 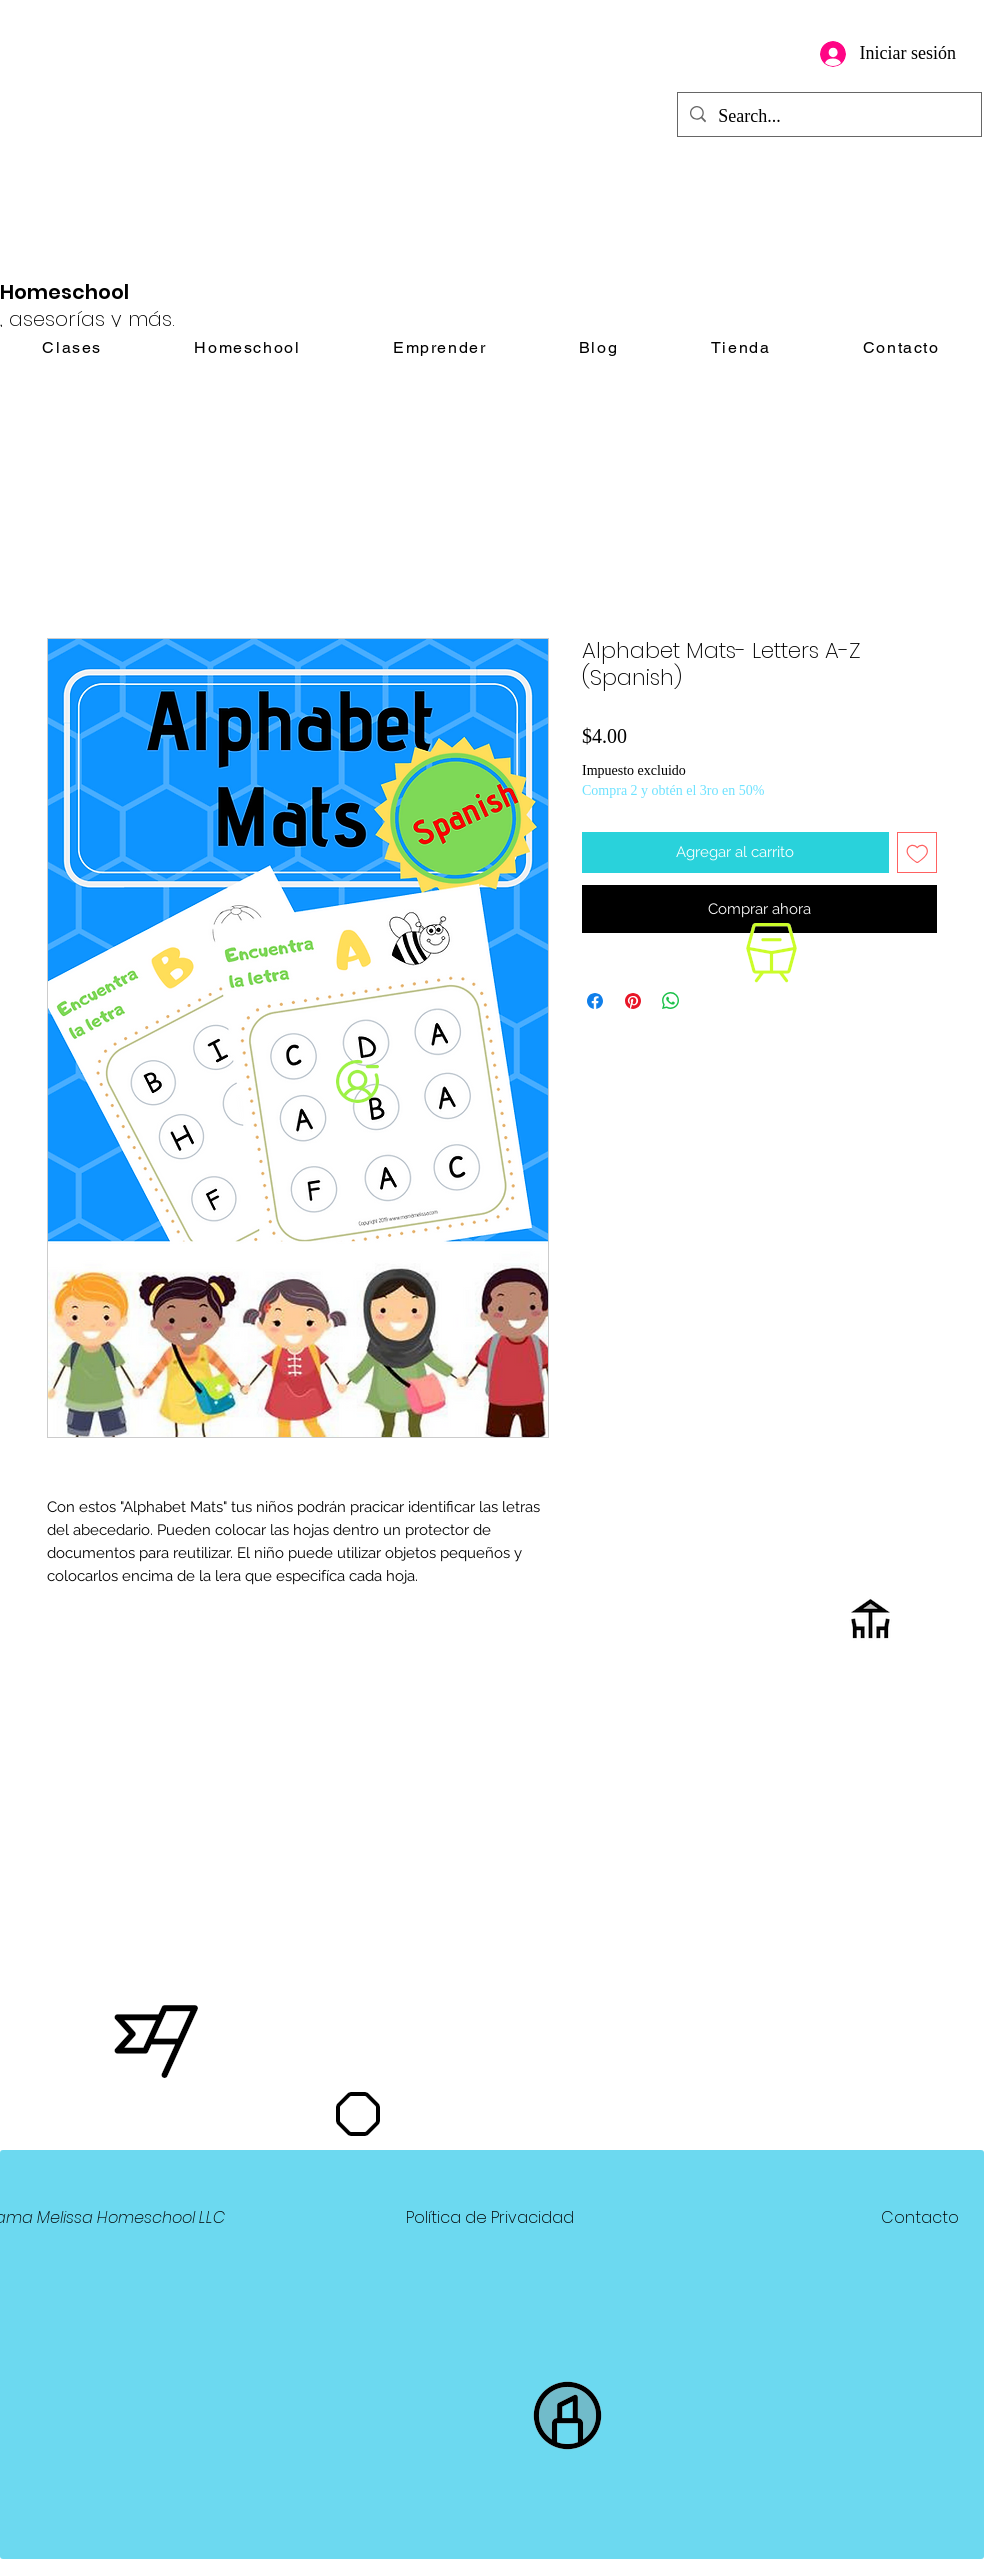 I want to click on indicates a stop or warning state, so click(x=358, y=2114).